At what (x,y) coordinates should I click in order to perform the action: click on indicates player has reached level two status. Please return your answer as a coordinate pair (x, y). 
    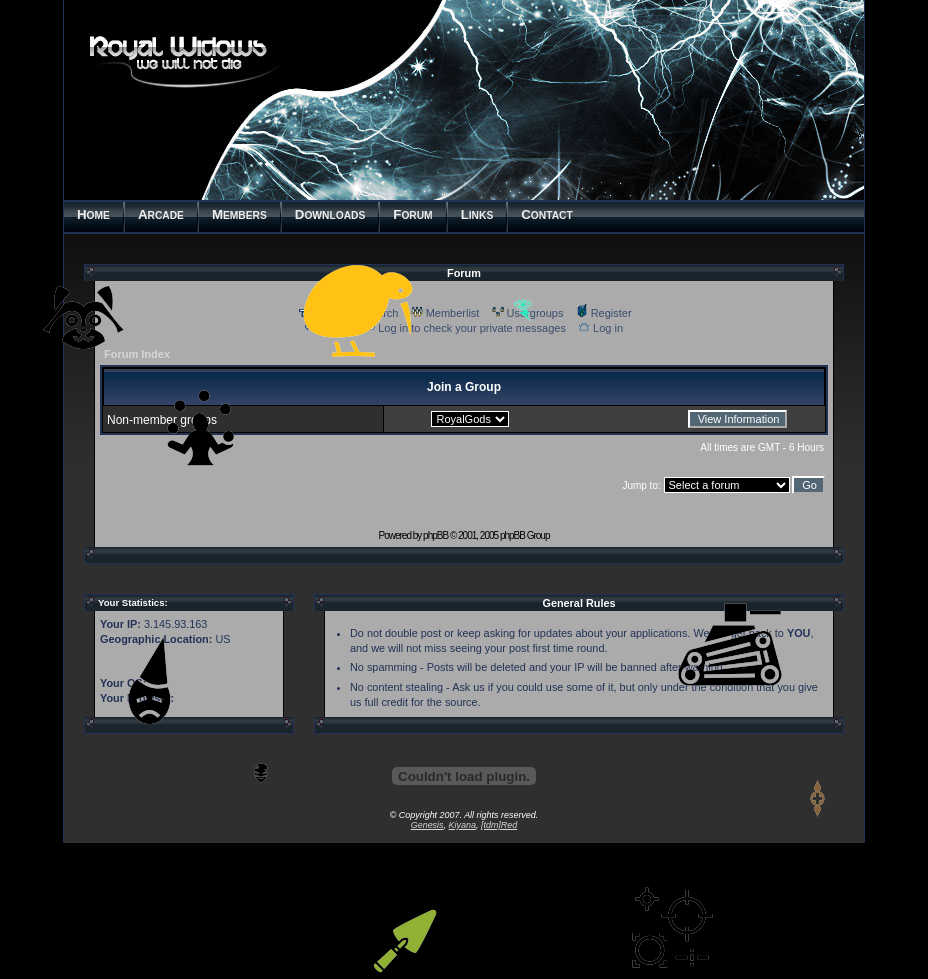
    Looking at the image, I should click on (817, 798).